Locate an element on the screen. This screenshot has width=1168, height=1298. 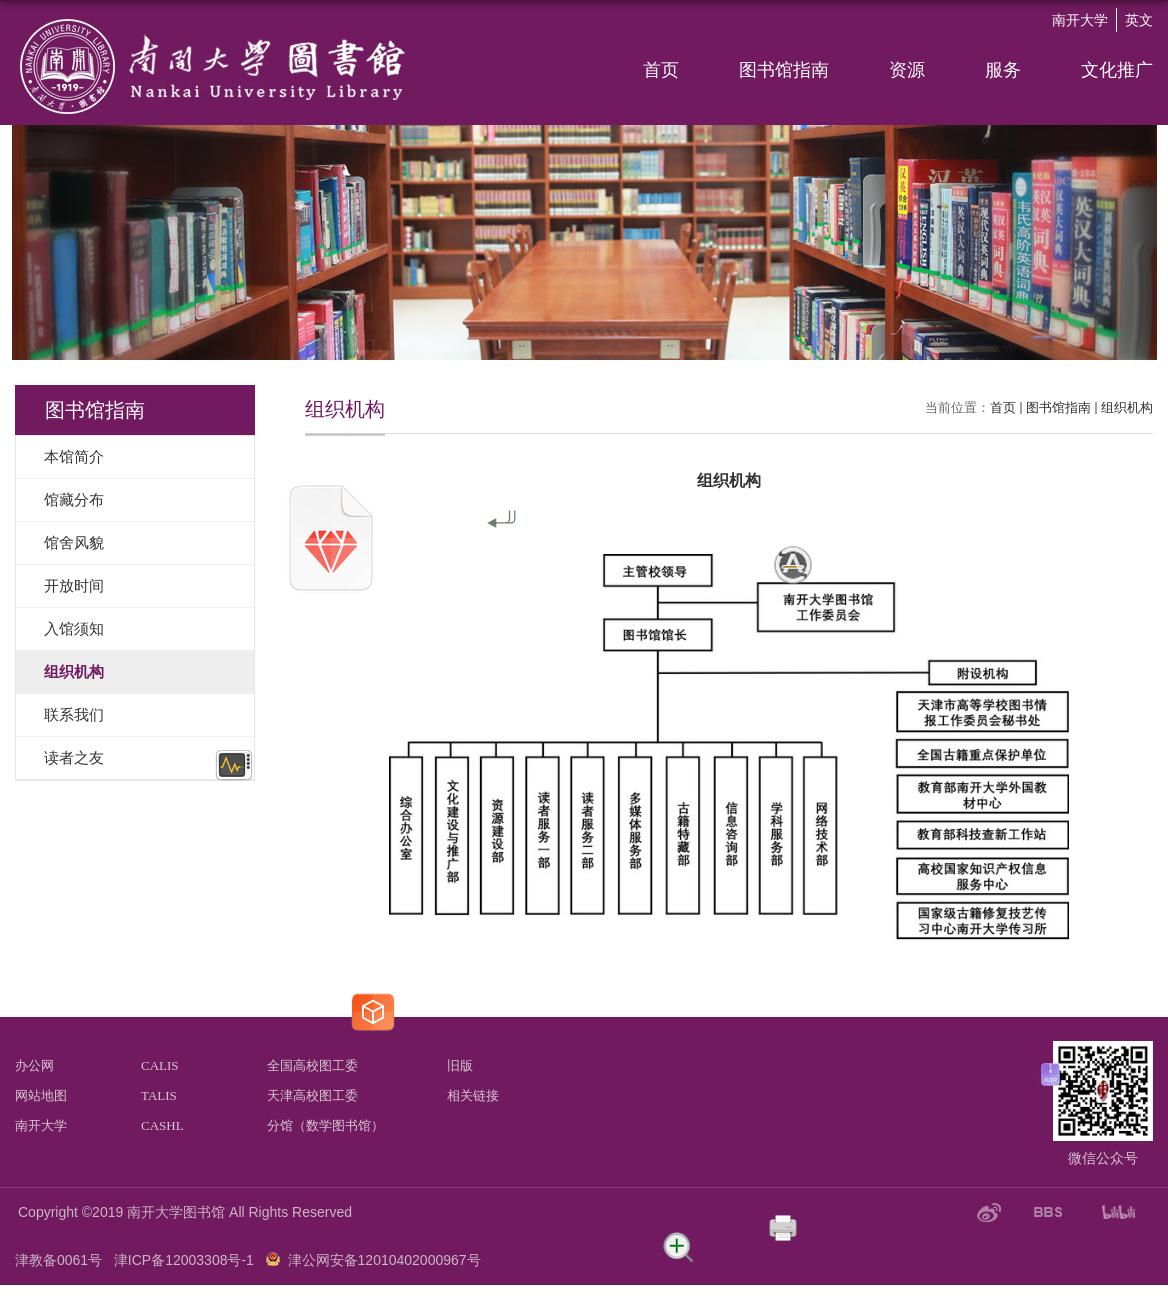
a compressed RAR archive file is located at coordinates (1050, 1074).